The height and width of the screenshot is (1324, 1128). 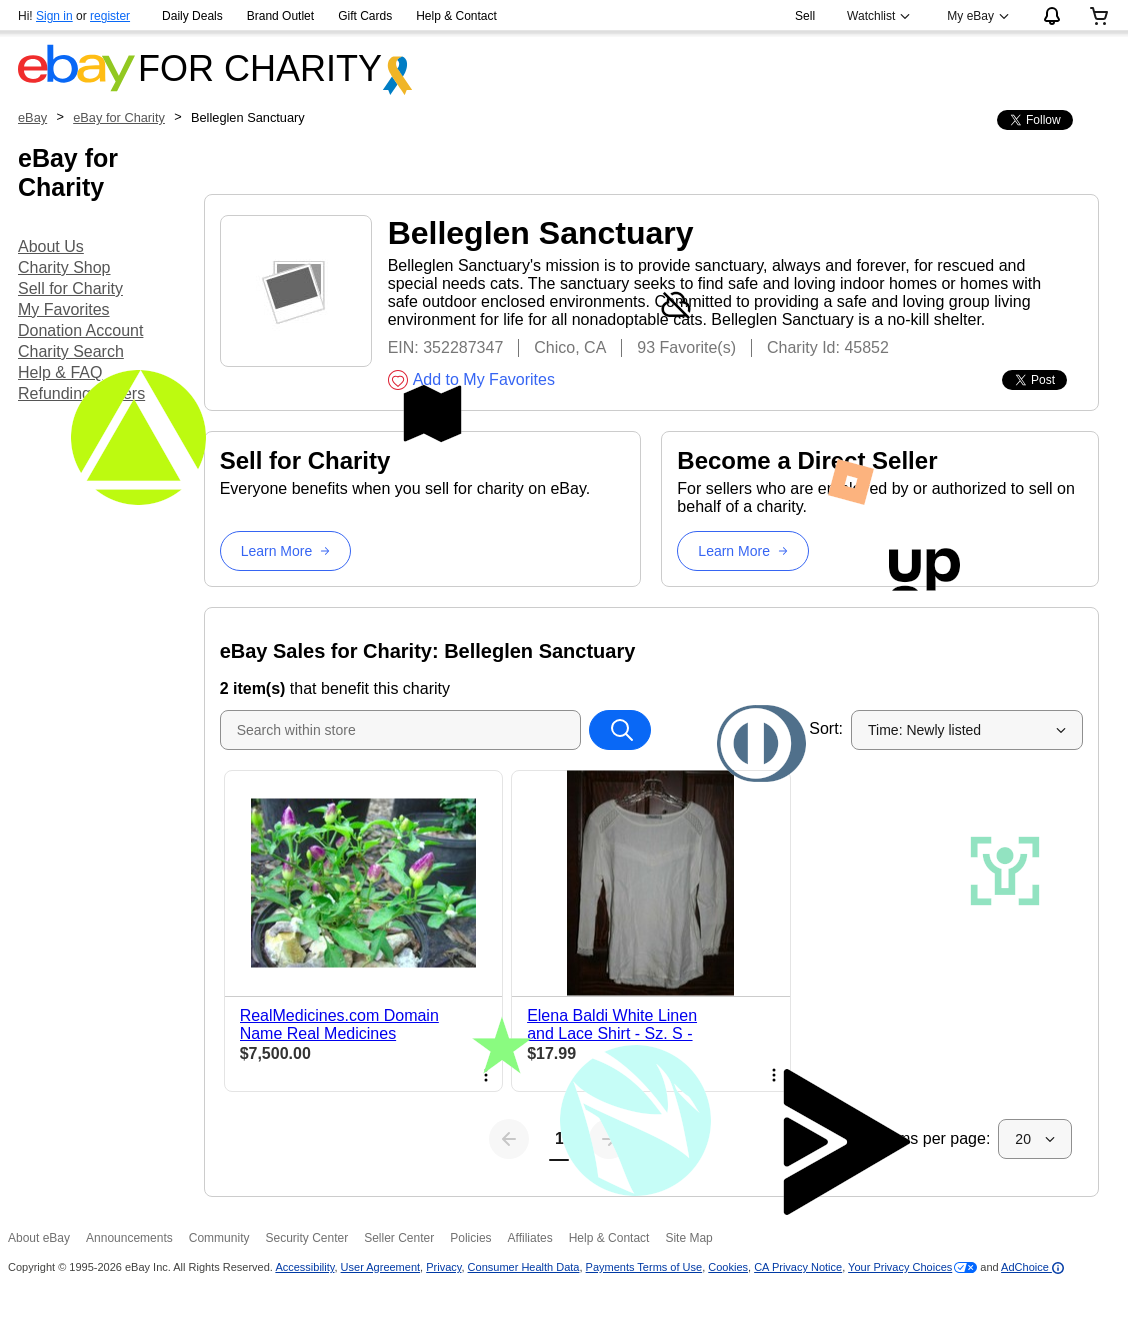 I want to click on pay with Diners Club credit card, so click(x=761, y=743).